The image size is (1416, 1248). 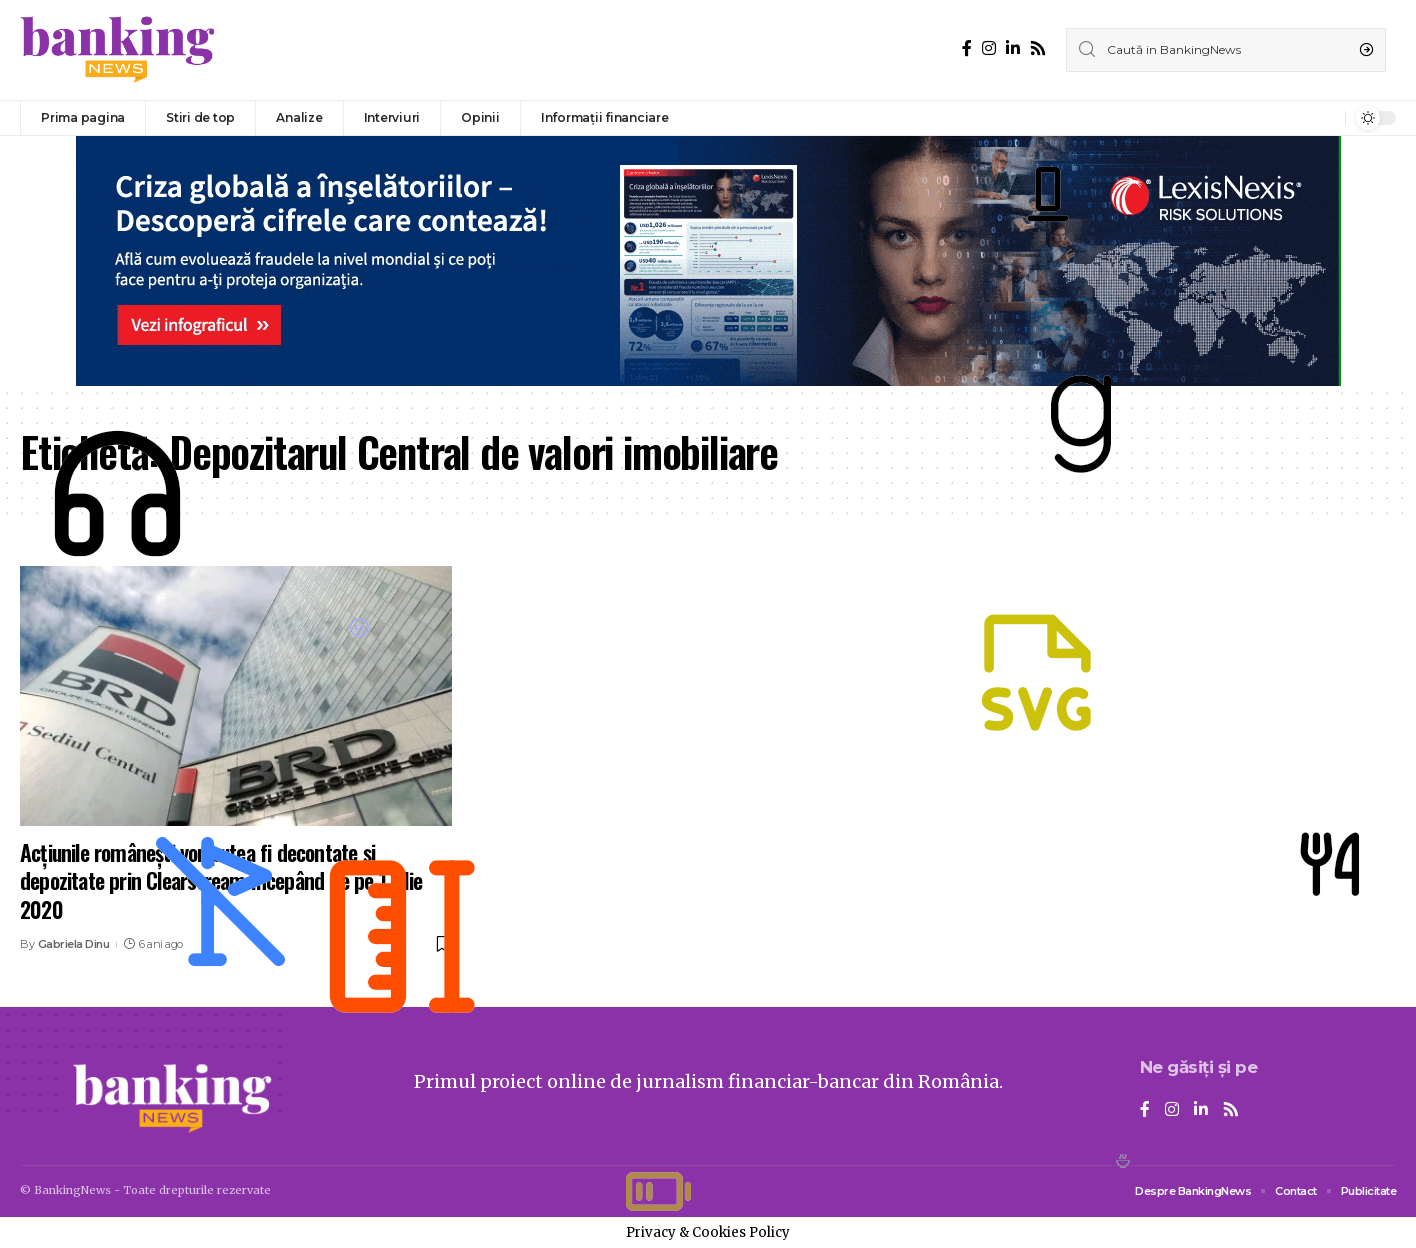 I want to click on disable or remove a flag marker, so click(x=220, y=901).